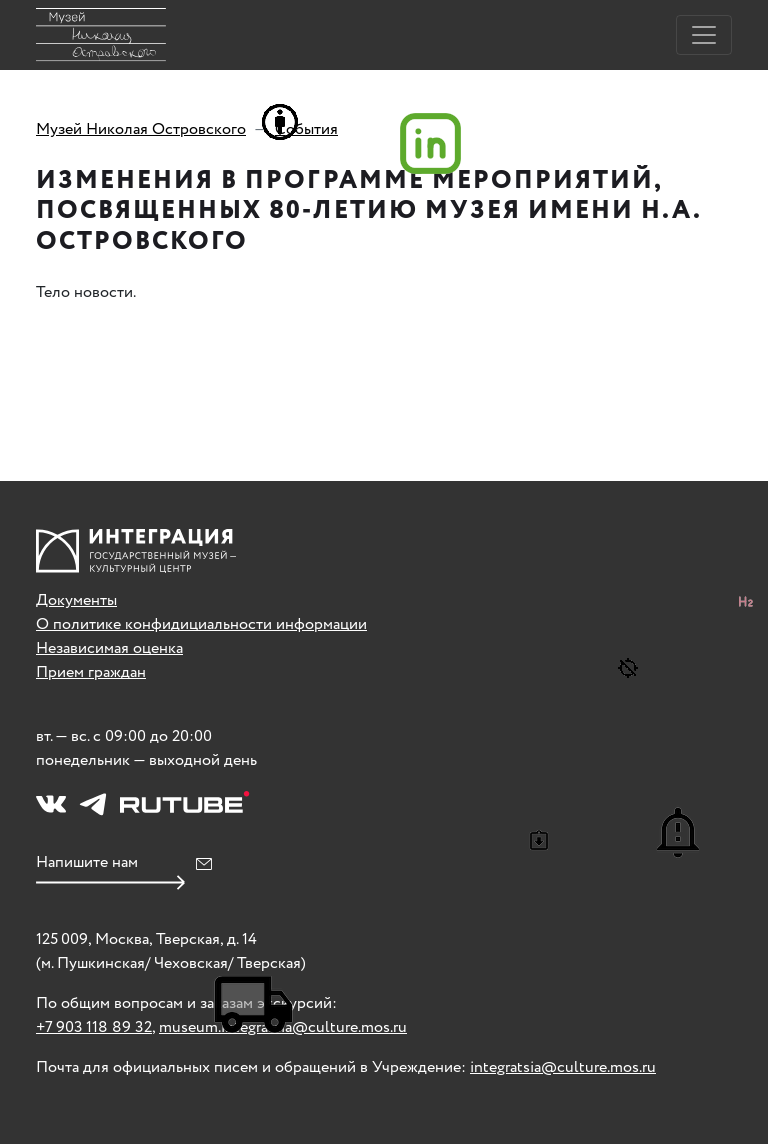 This screenshot has width=768, height=1144. Describe the element at coordinates (678, 832) in the screenshot. I see `important notification requiring attention` at that location.